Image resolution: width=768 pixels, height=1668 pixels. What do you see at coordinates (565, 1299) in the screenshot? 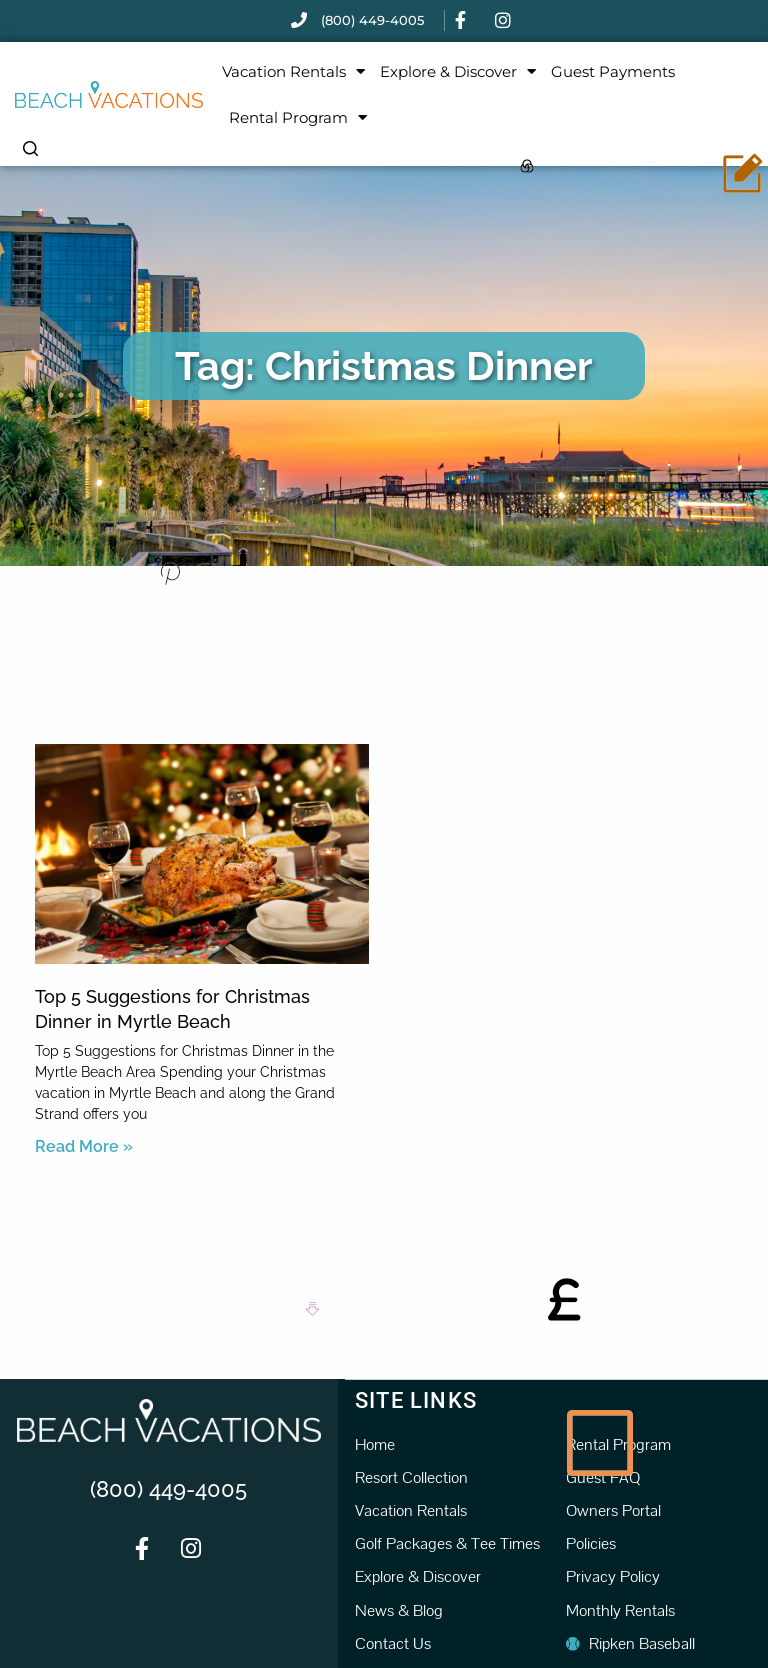
I see `indicates british pound sterling currency` at bounding box center [565, 1299].